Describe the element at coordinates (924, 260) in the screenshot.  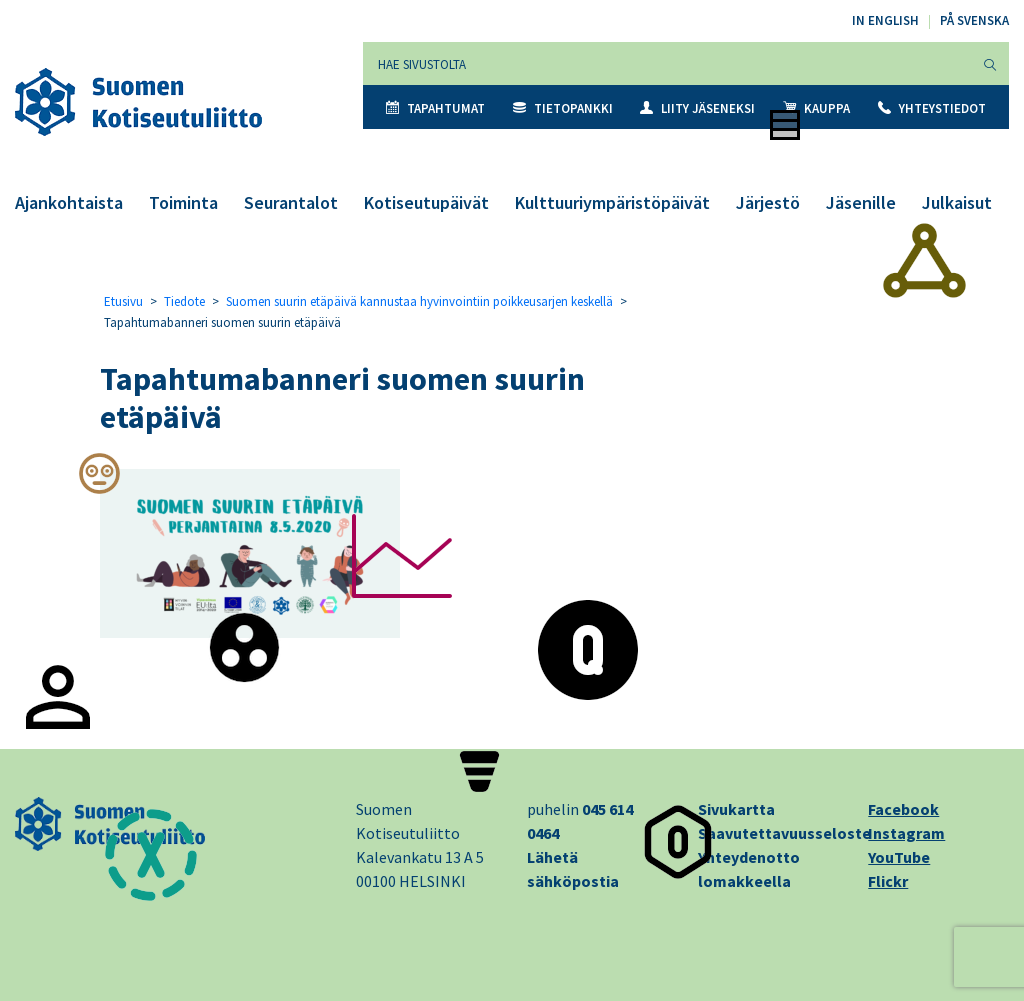
I see `view ring network topology` at that location.